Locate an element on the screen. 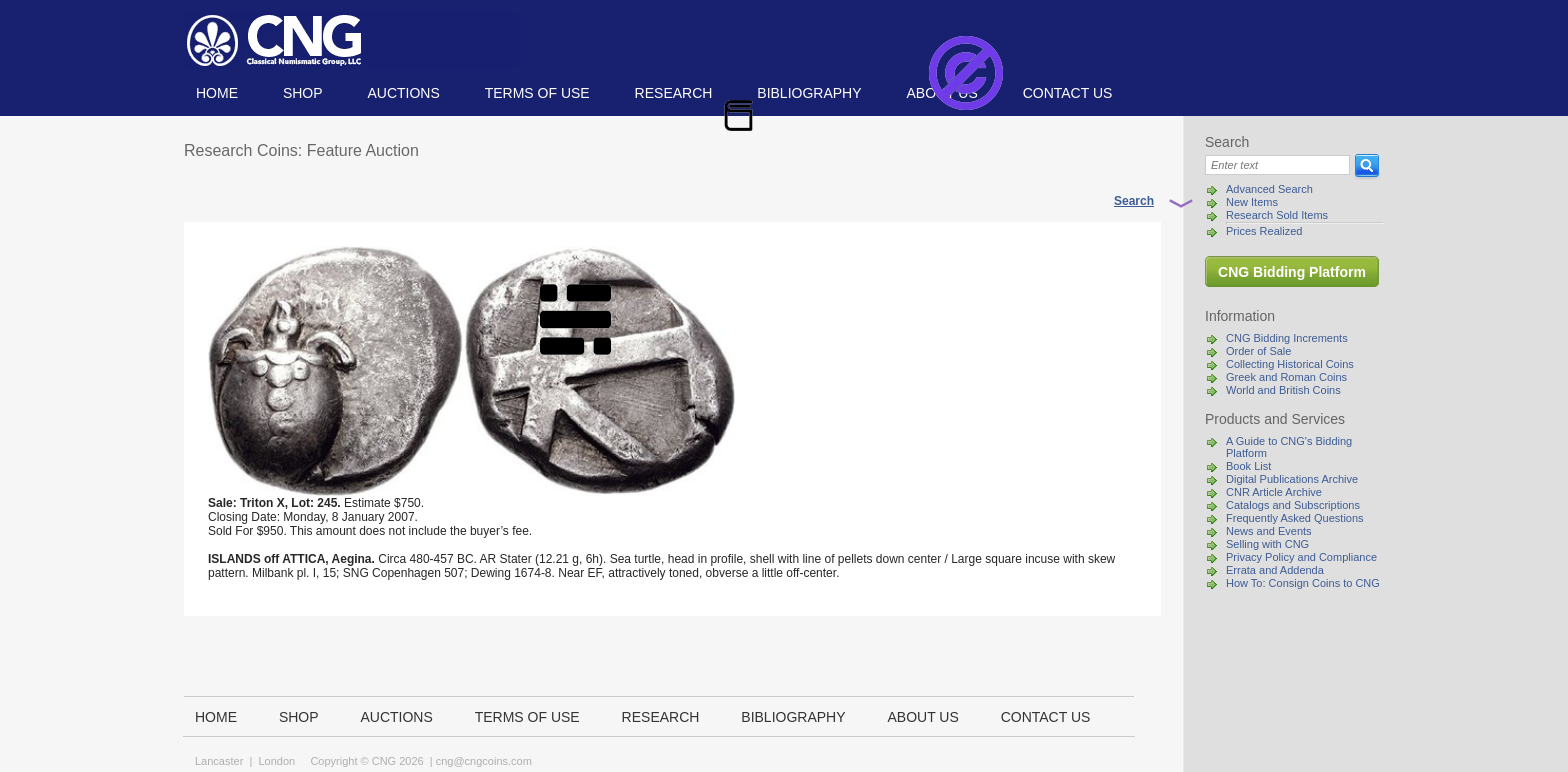  indicates public domain or copyright-free content is located at coordinates (966, 73).